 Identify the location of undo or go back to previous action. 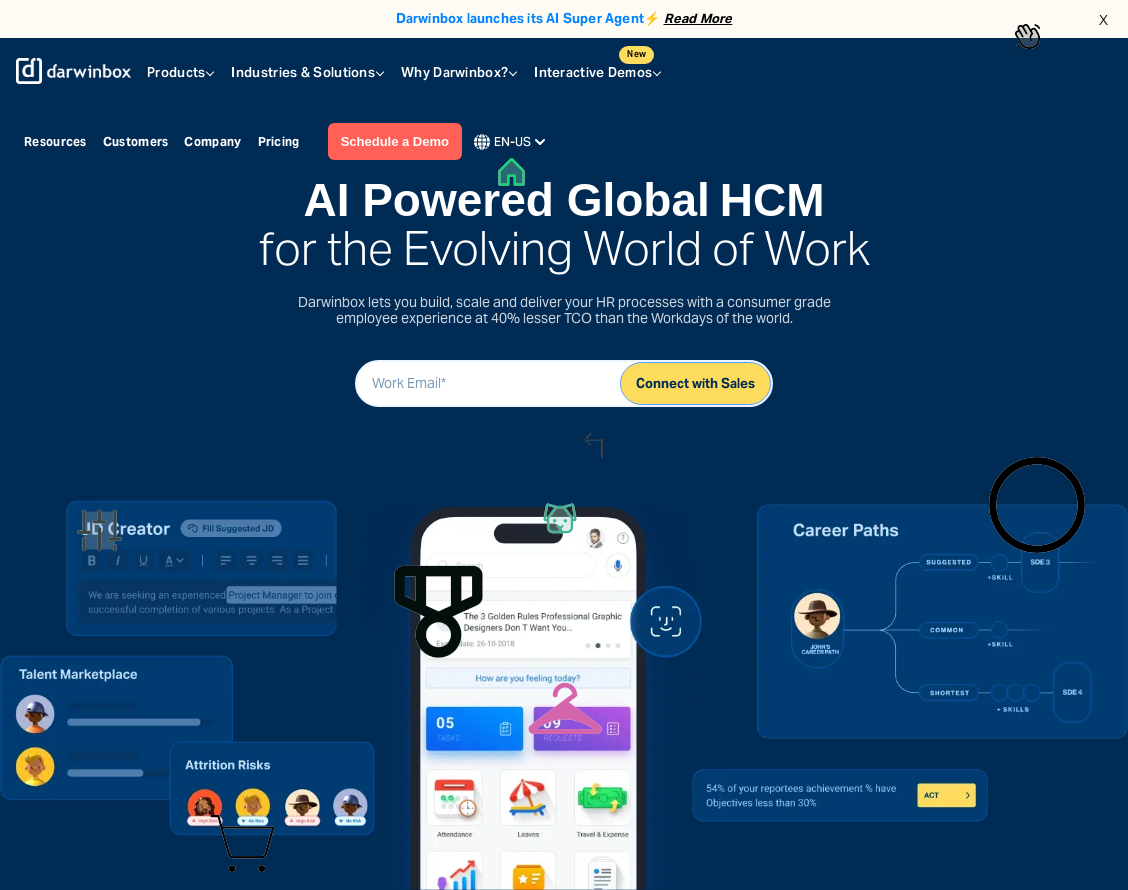
(594, 445).